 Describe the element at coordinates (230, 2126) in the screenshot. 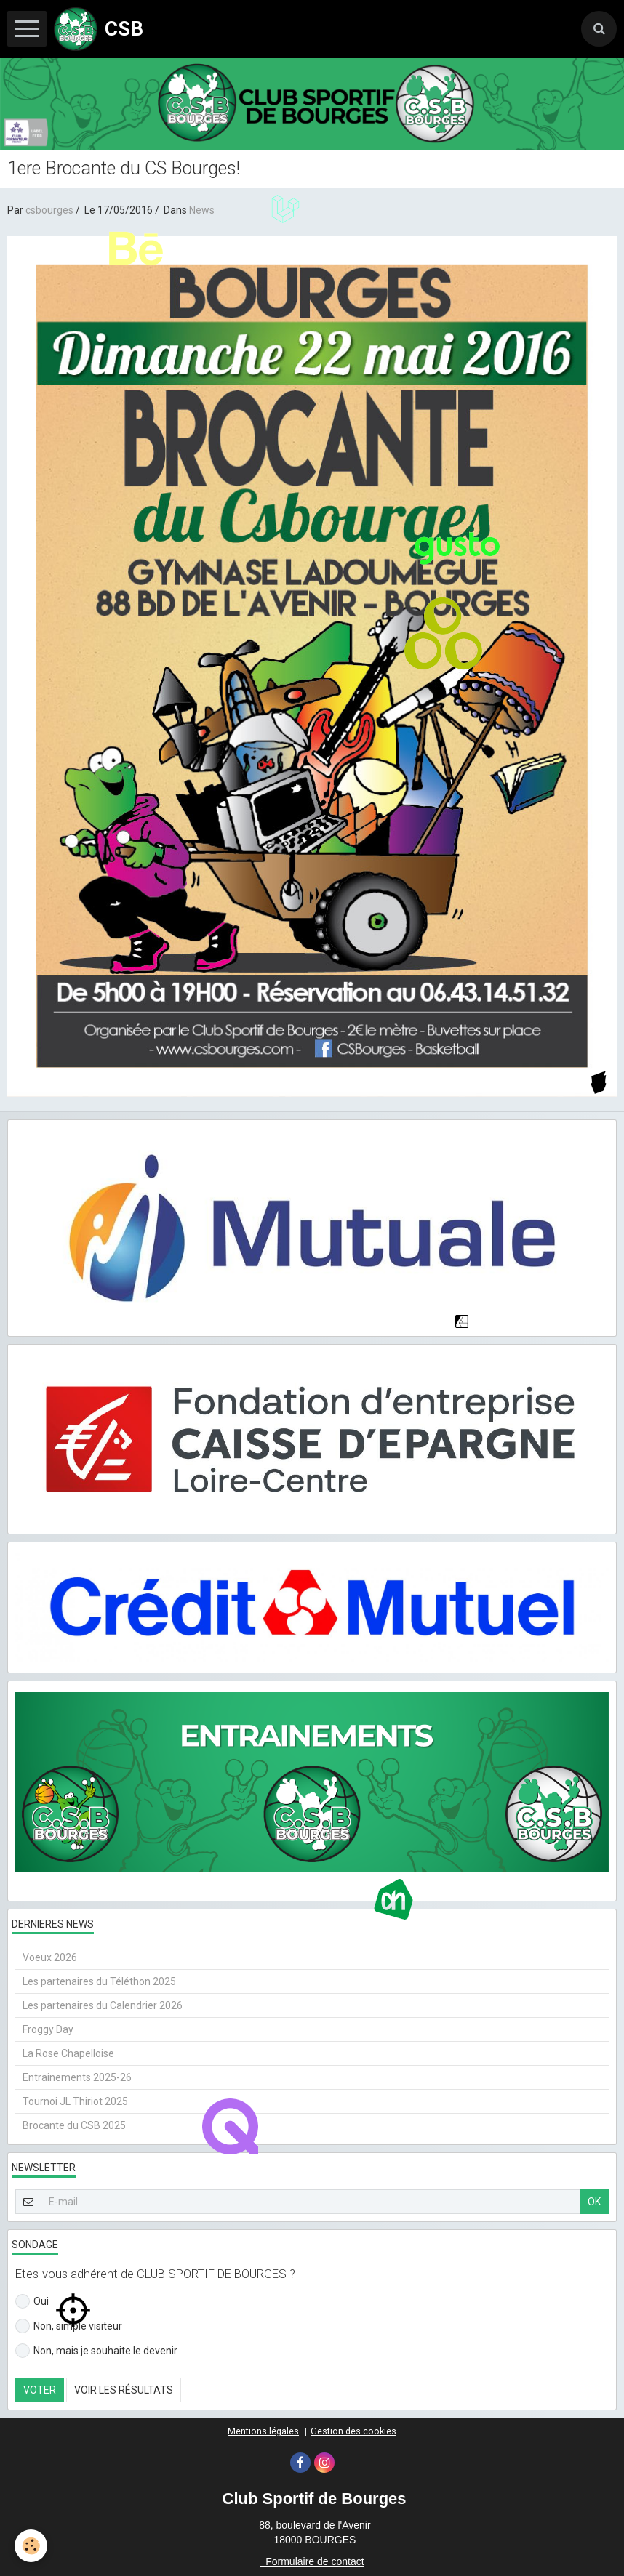

I see `quicktime media player logo` at that location.